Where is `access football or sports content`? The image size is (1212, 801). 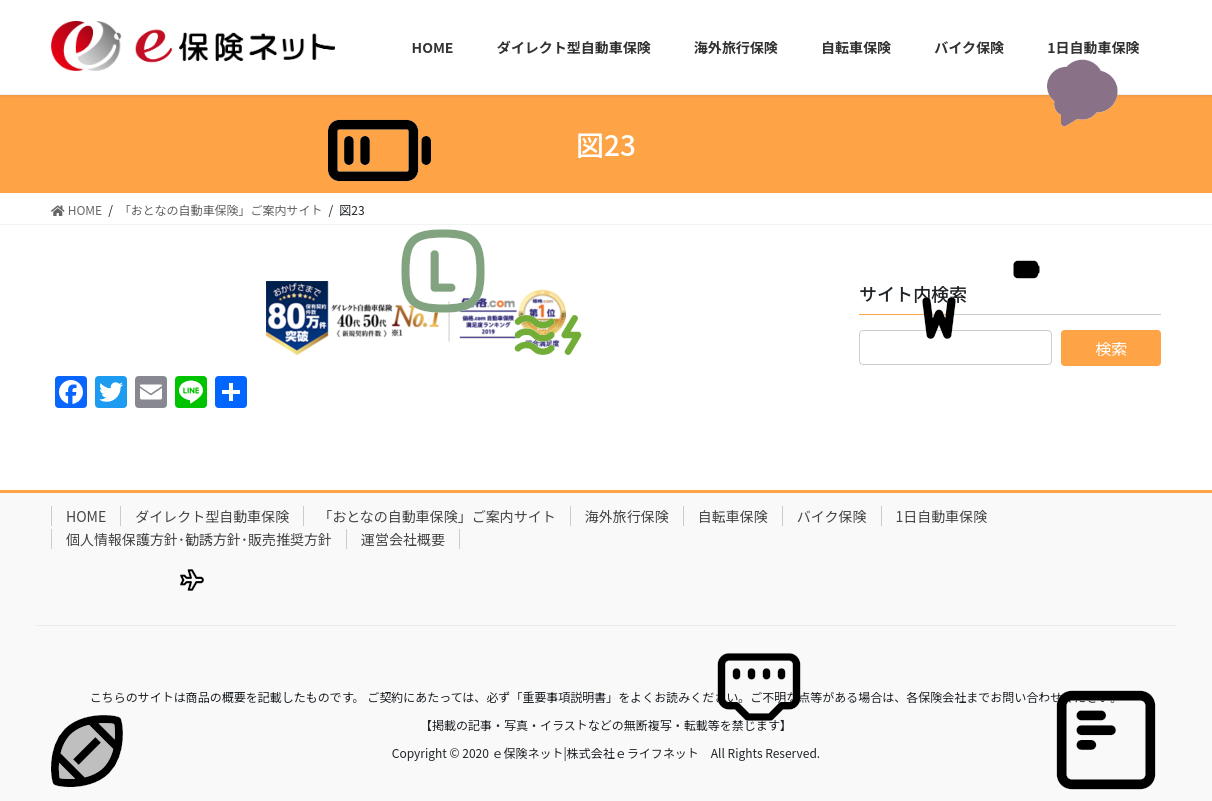 access football or sports content is located at coordinates (87, 751).